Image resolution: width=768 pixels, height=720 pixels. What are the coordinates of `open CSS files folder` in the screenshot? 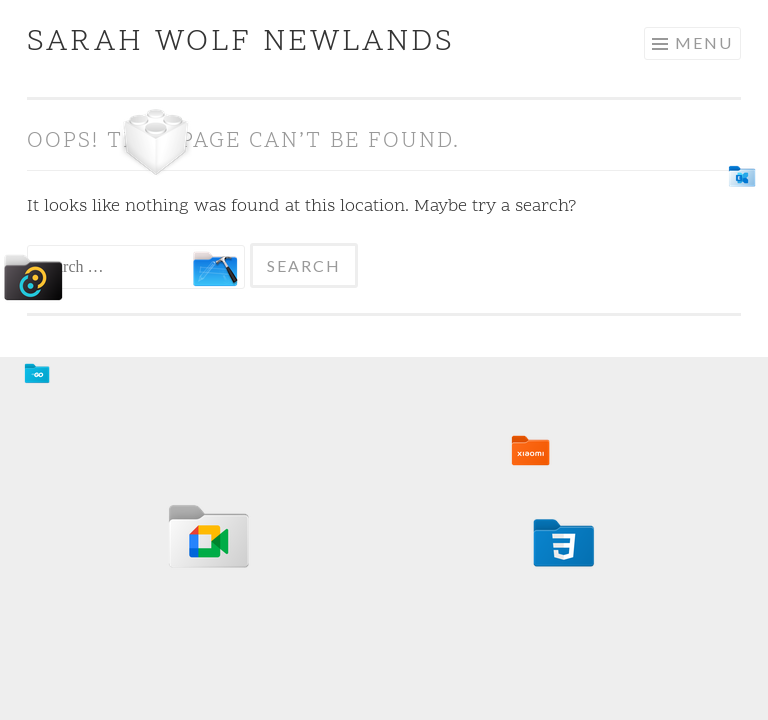 It's located at (563, 544).